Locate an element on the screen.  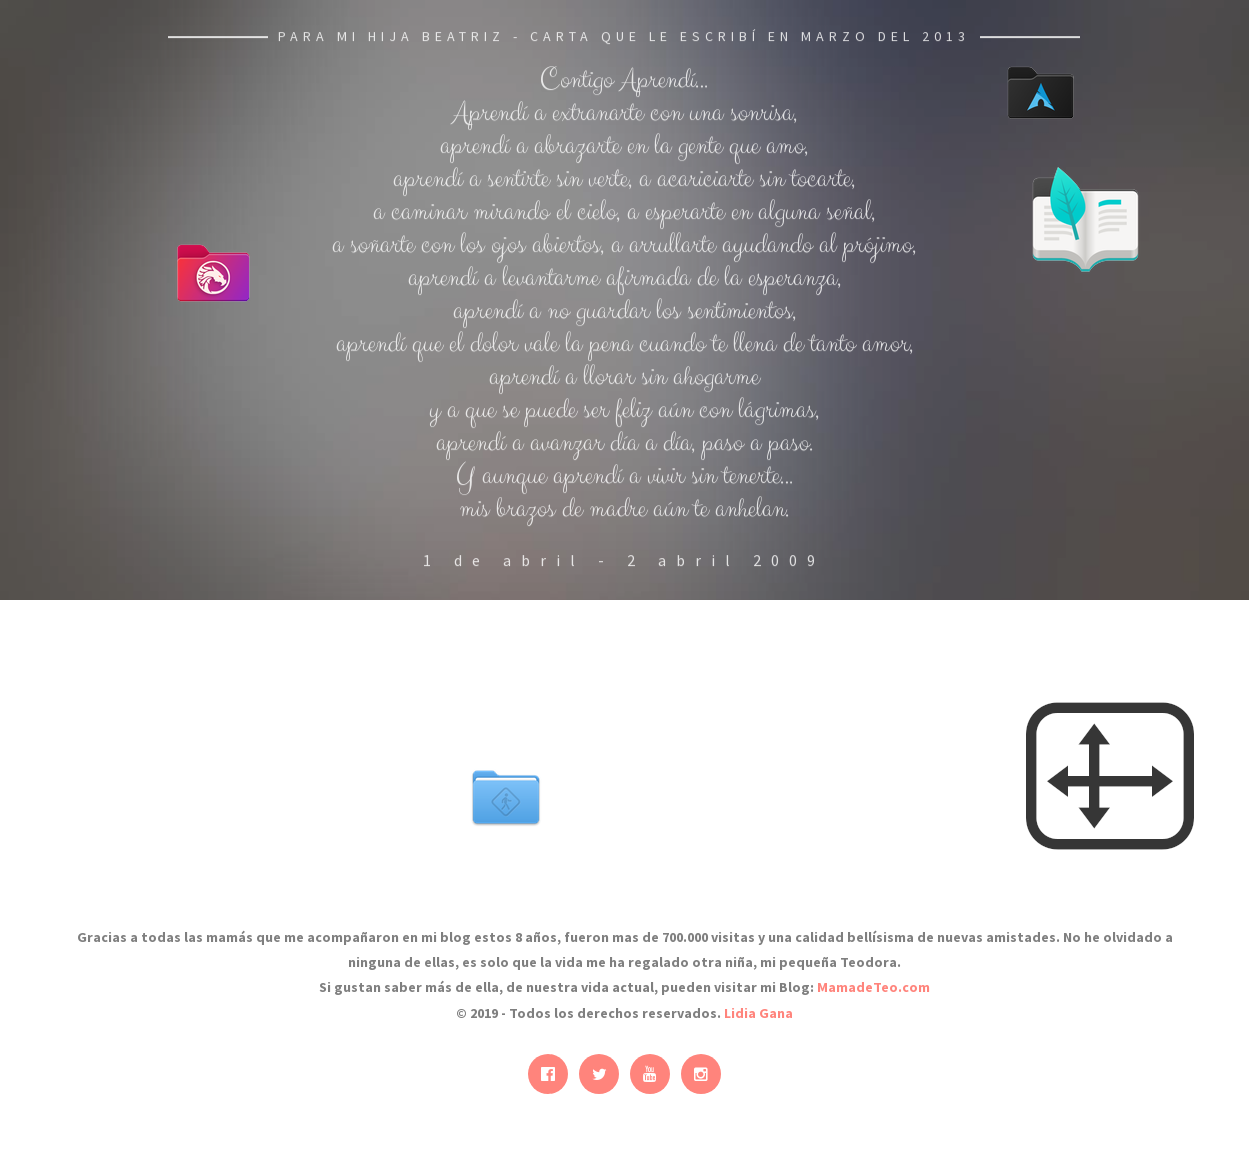
open foliate e-book reader library is located at coordinates (1085, 222).